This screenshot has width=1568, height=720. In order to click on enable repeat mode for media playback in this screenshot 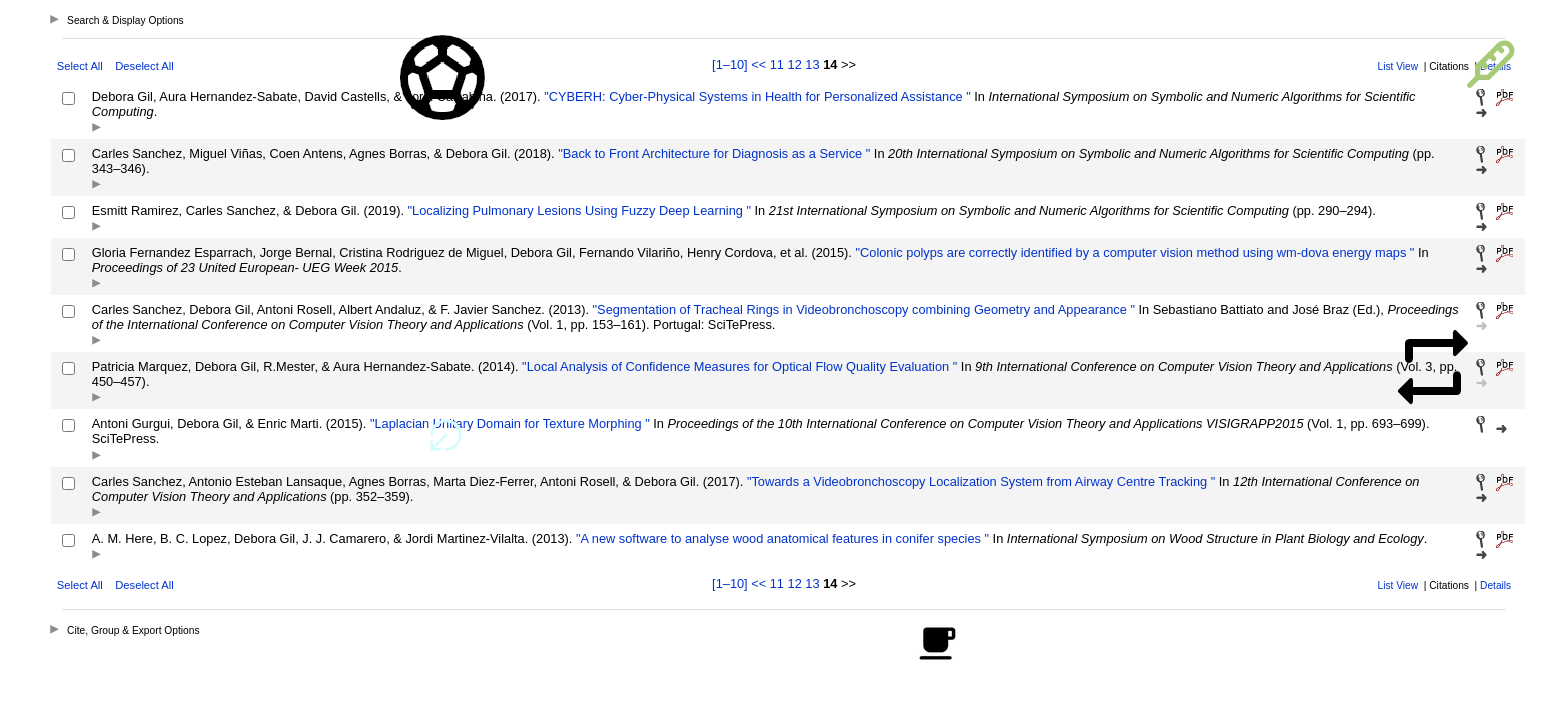, I will do `click(1433, 367)`.